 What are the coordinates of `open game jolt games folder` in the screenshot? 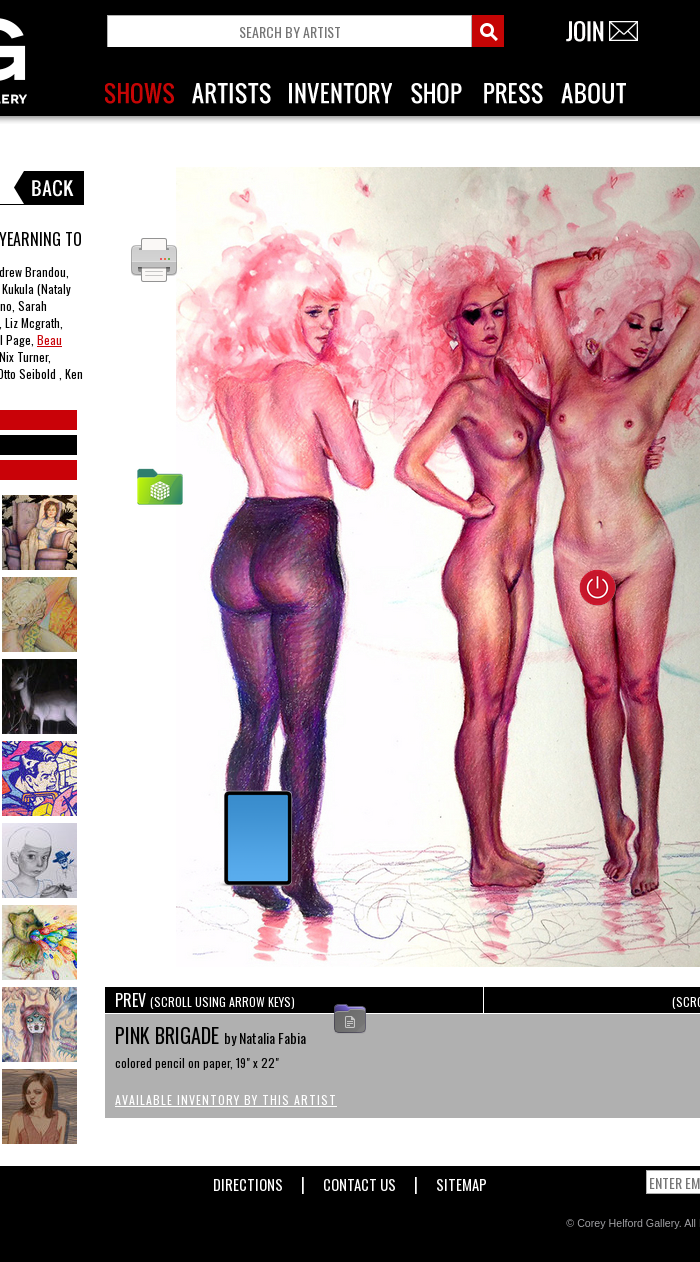 It's located at (160, 488).